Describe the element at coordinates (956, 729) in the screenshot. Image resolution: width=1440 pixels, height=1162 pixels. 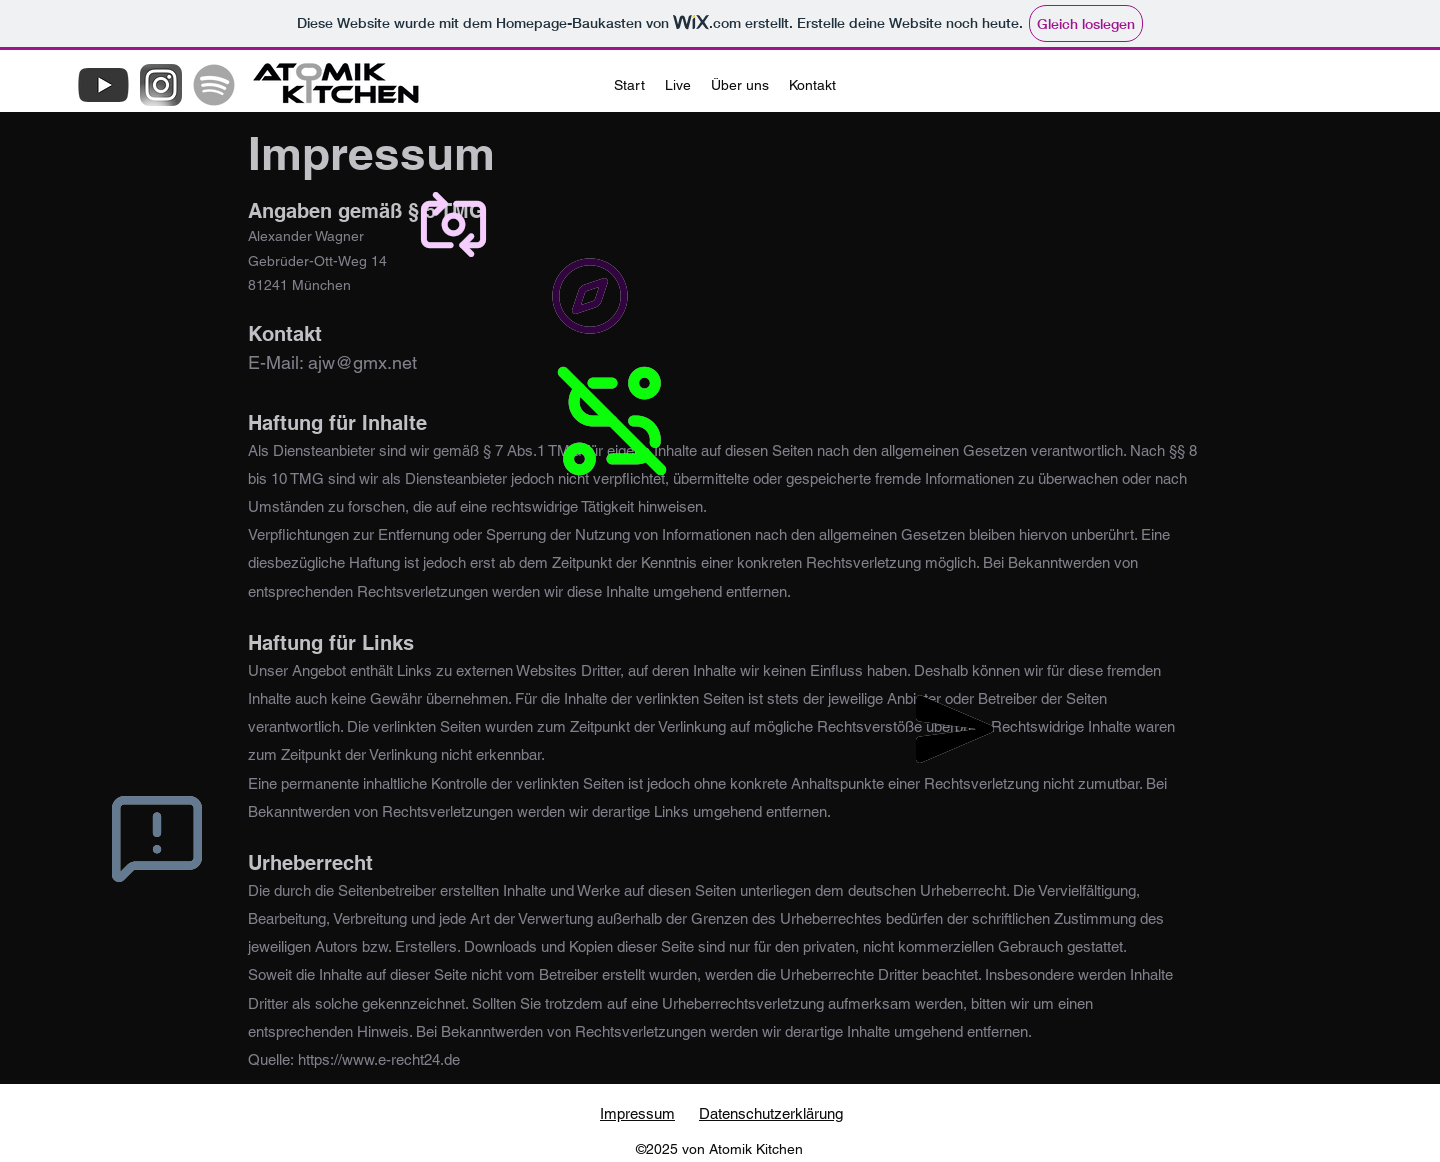
I see `send a message or submit content` at that location.